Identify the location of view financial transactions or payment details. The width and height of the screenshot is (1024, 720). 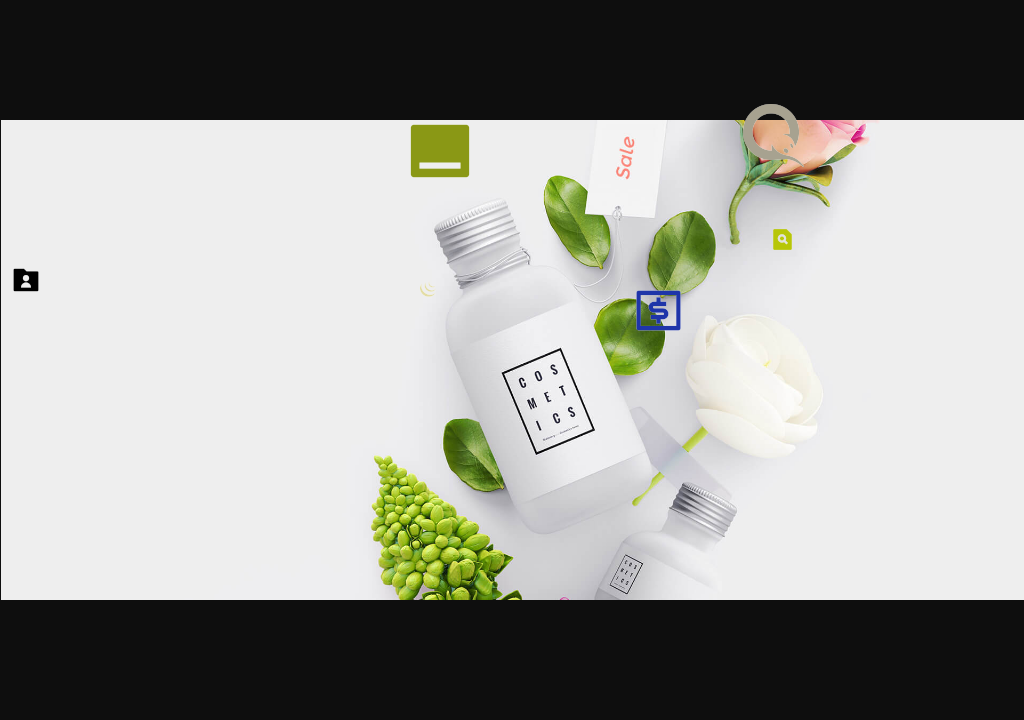
(658, 310).